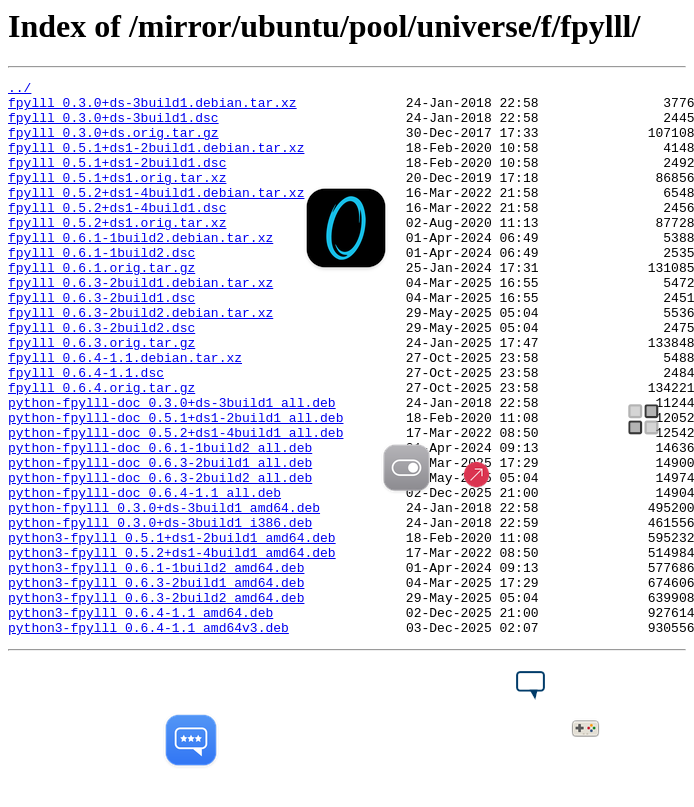 This screenshot has width=694, height=807. What do you see at coordinates (530, 685) in the screenshot?
I see `keyboard input language indicator` at bounding box center [530, 685].